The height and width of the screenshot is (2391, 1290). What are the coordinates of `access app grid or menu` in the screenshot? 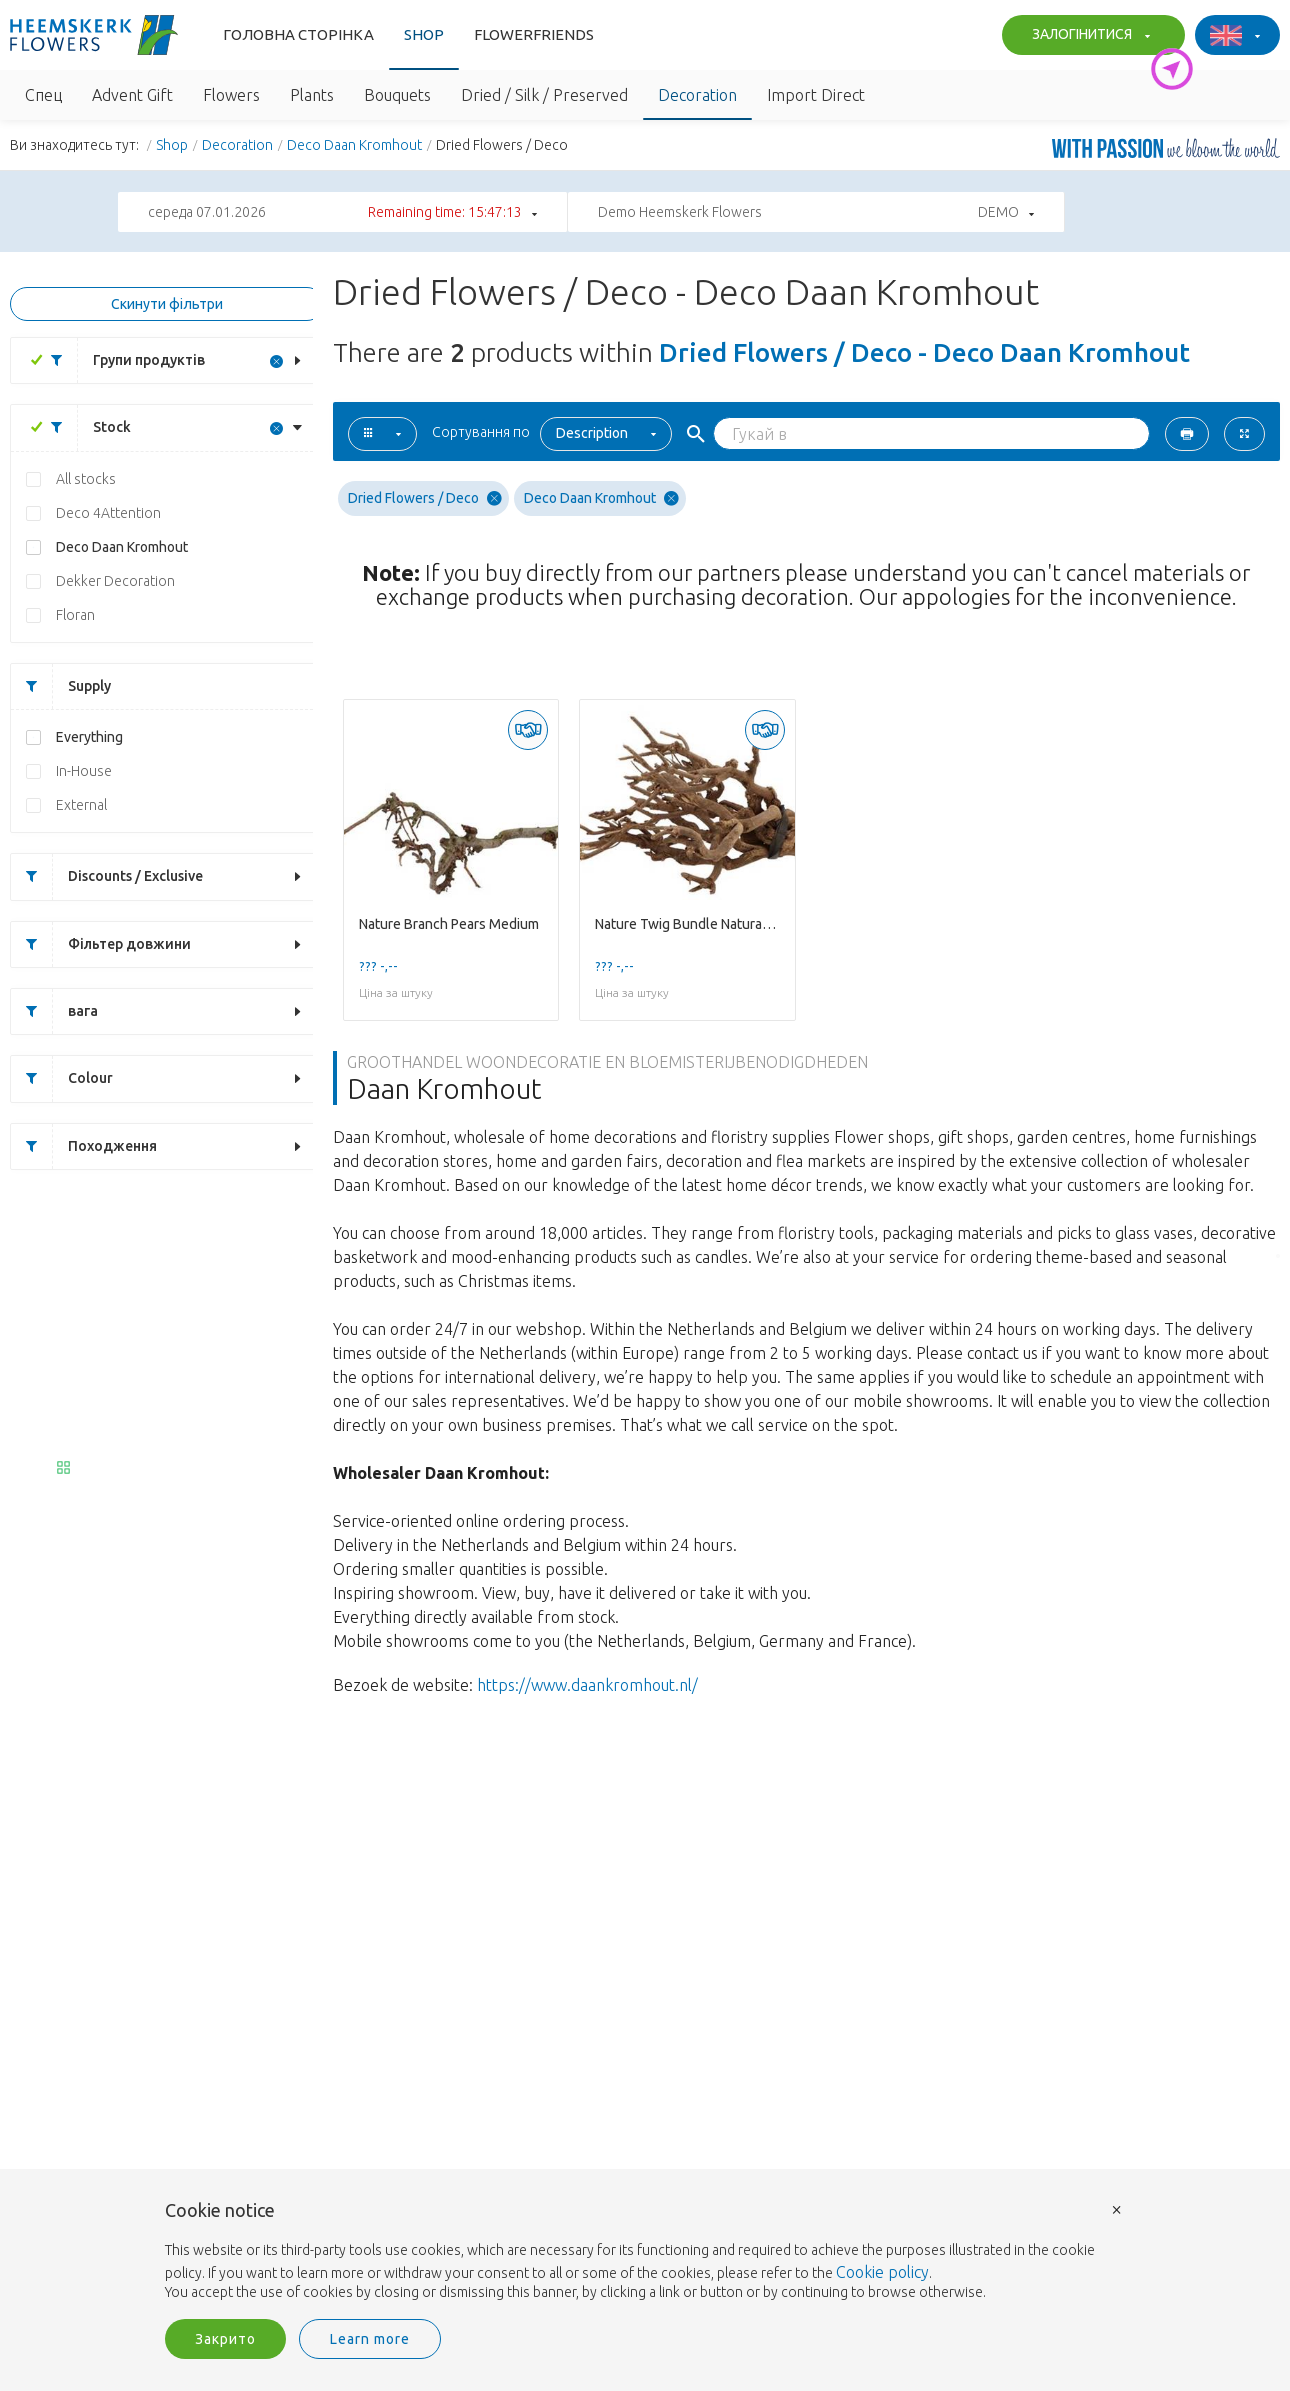 It's located at (63, 1467).